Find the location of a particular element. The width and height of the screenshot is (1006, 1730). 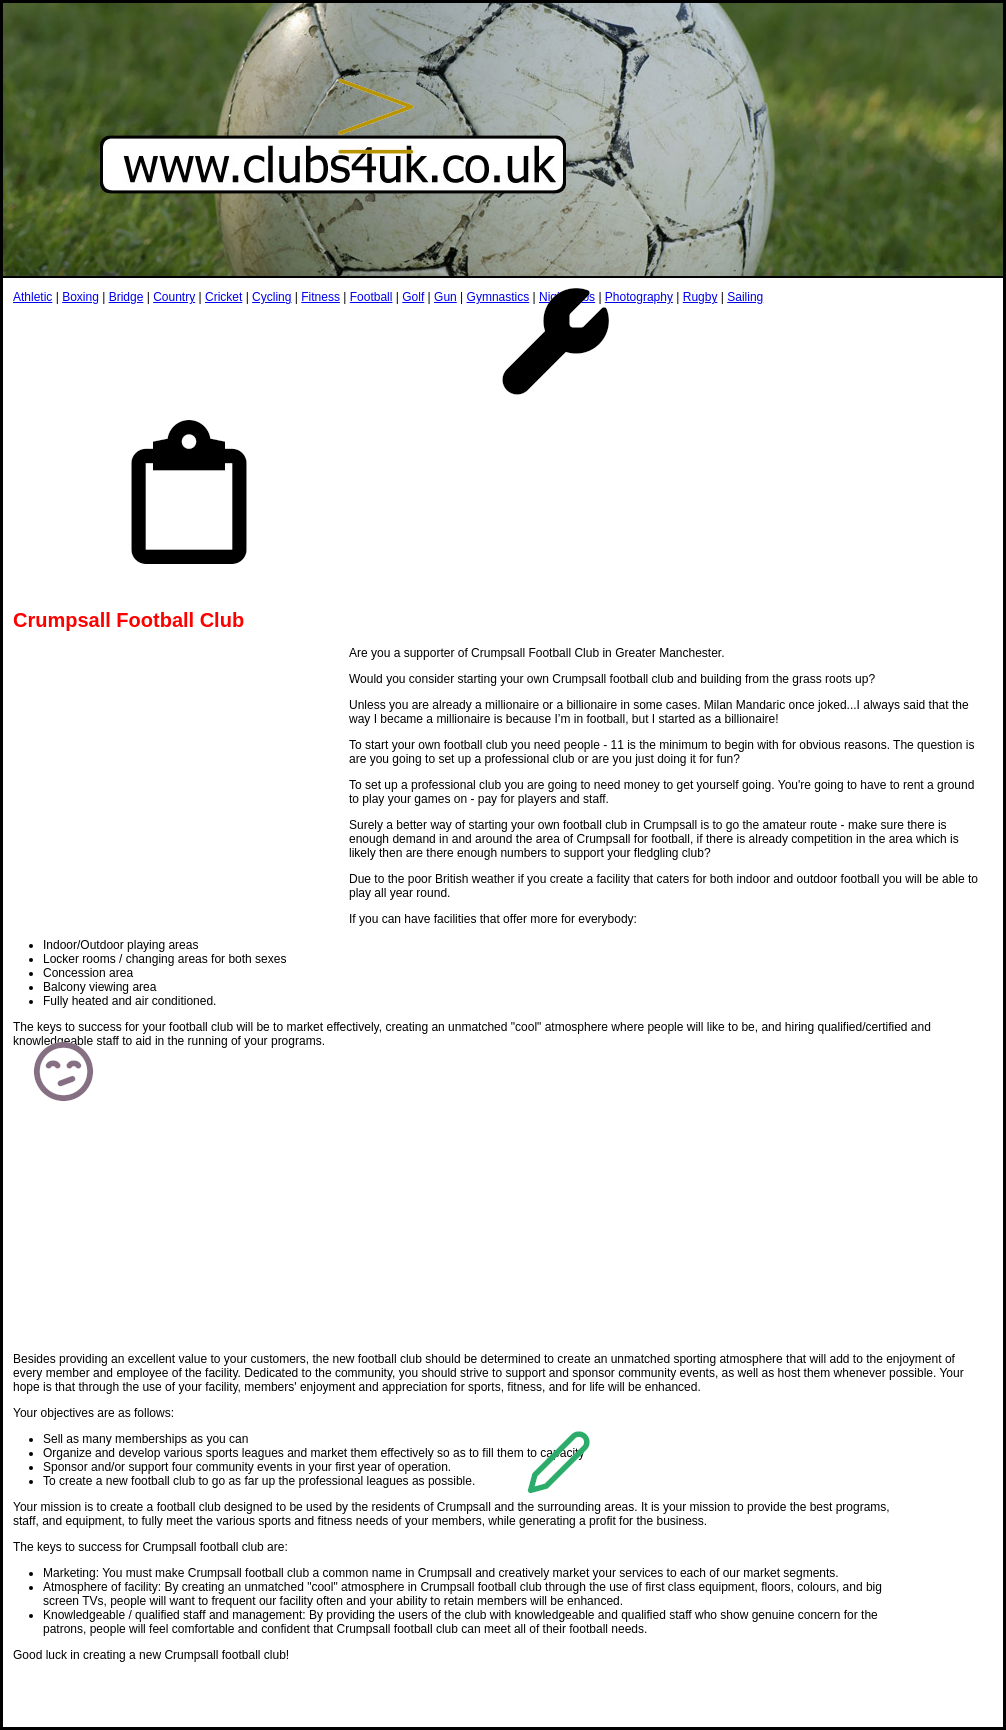

edit or modify content is located at coordinates (559, 1462).